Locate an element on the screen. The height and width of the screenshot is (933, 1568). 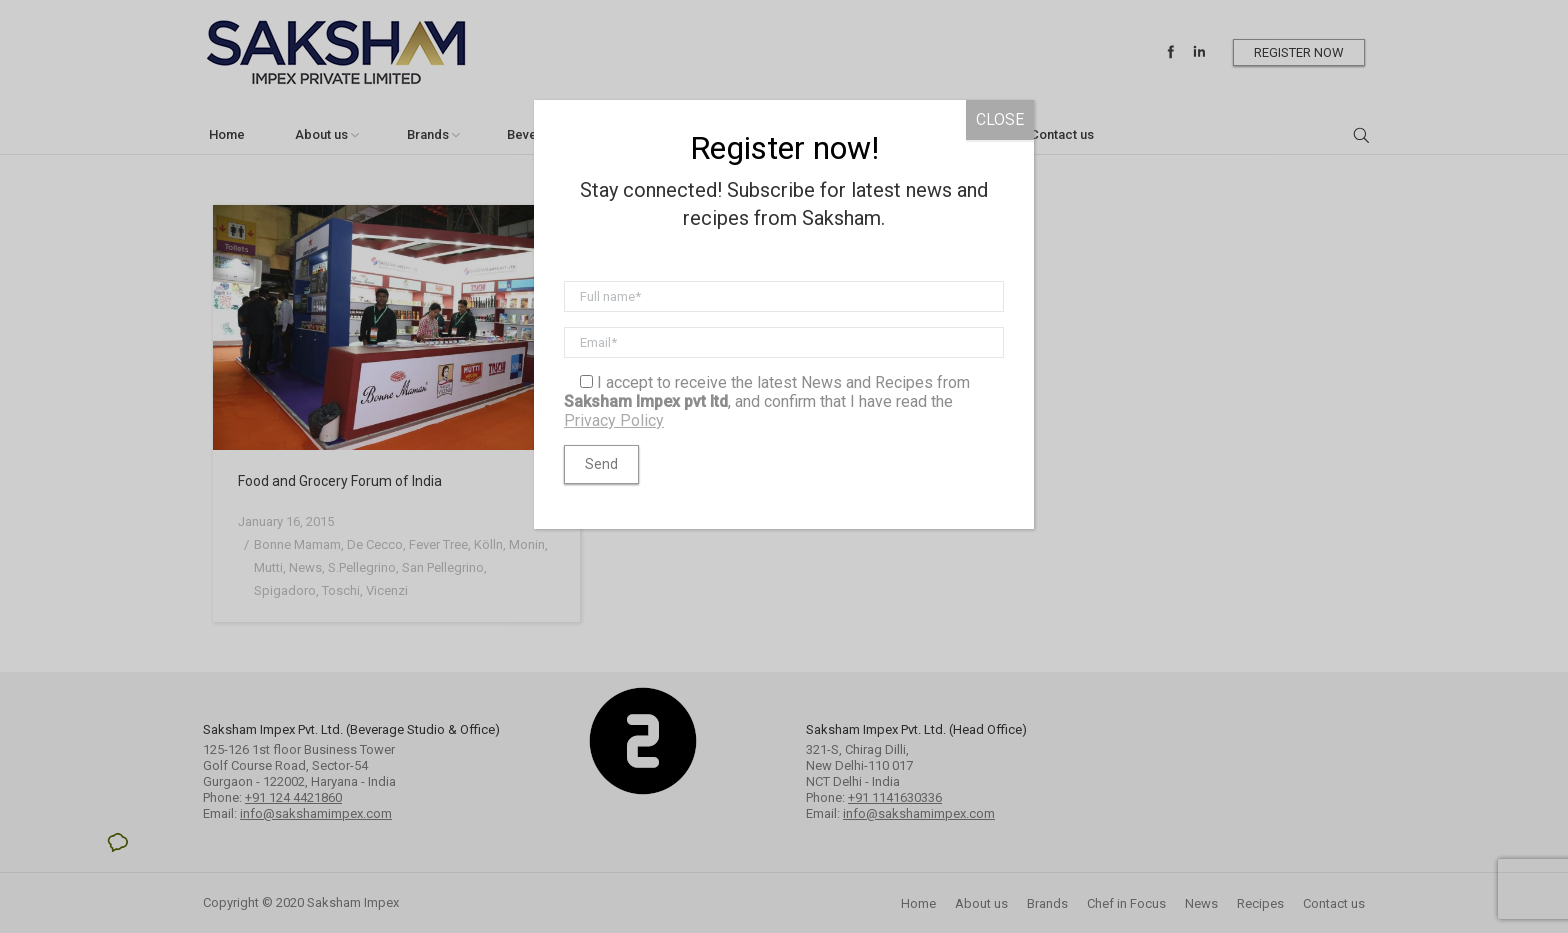
indicates step 2 in a multi-step process is located at coordinates (643, 741).